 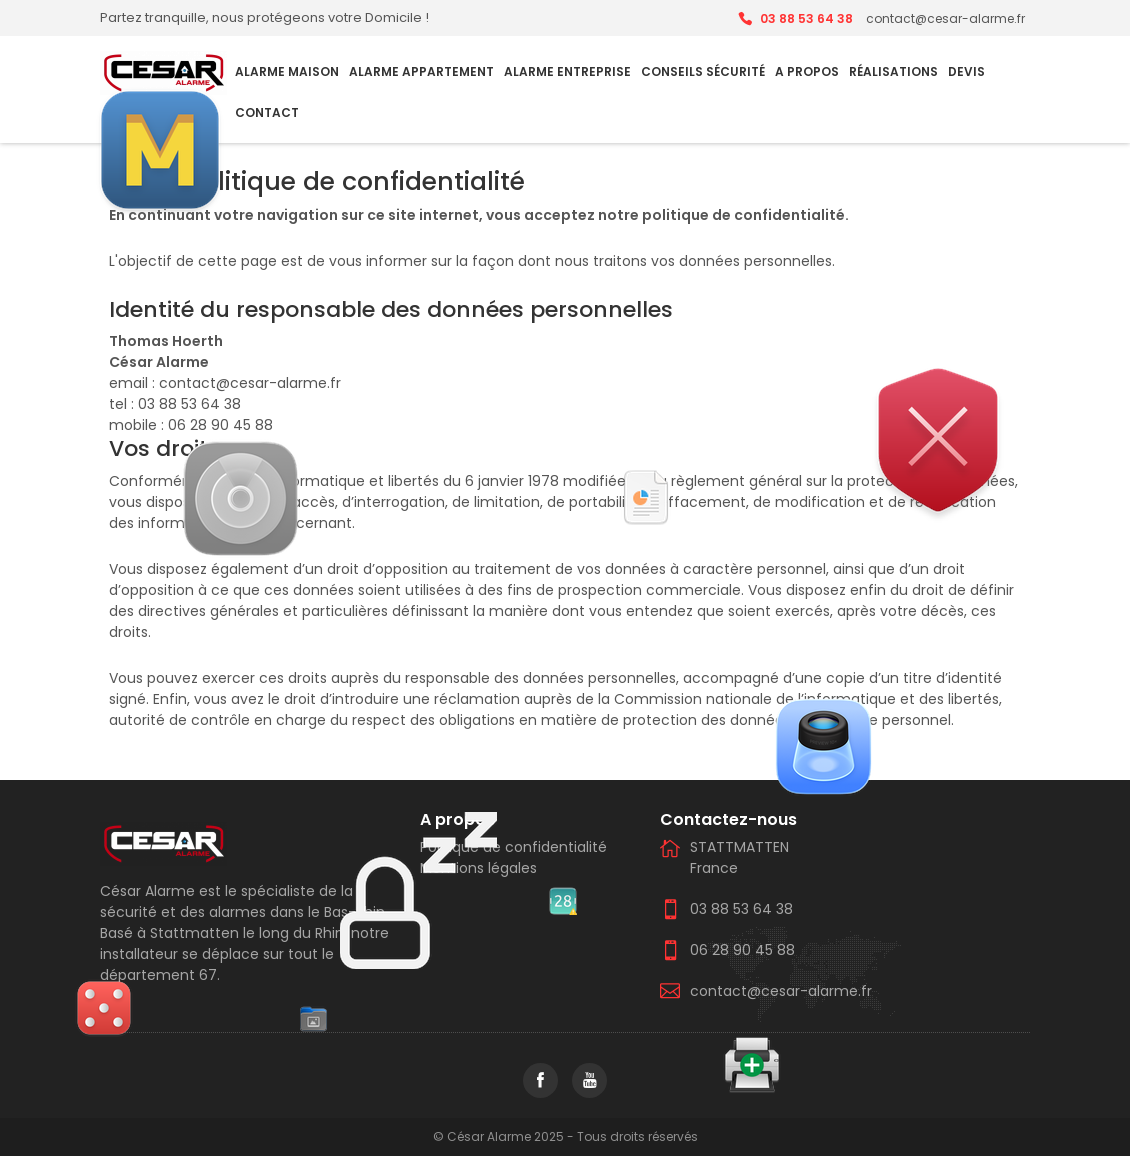 What do you see at coordinates (418, 890) in the screenshot?
I see `system sleep mode is enabled and unrestricted` at bounding box center [418, 890].